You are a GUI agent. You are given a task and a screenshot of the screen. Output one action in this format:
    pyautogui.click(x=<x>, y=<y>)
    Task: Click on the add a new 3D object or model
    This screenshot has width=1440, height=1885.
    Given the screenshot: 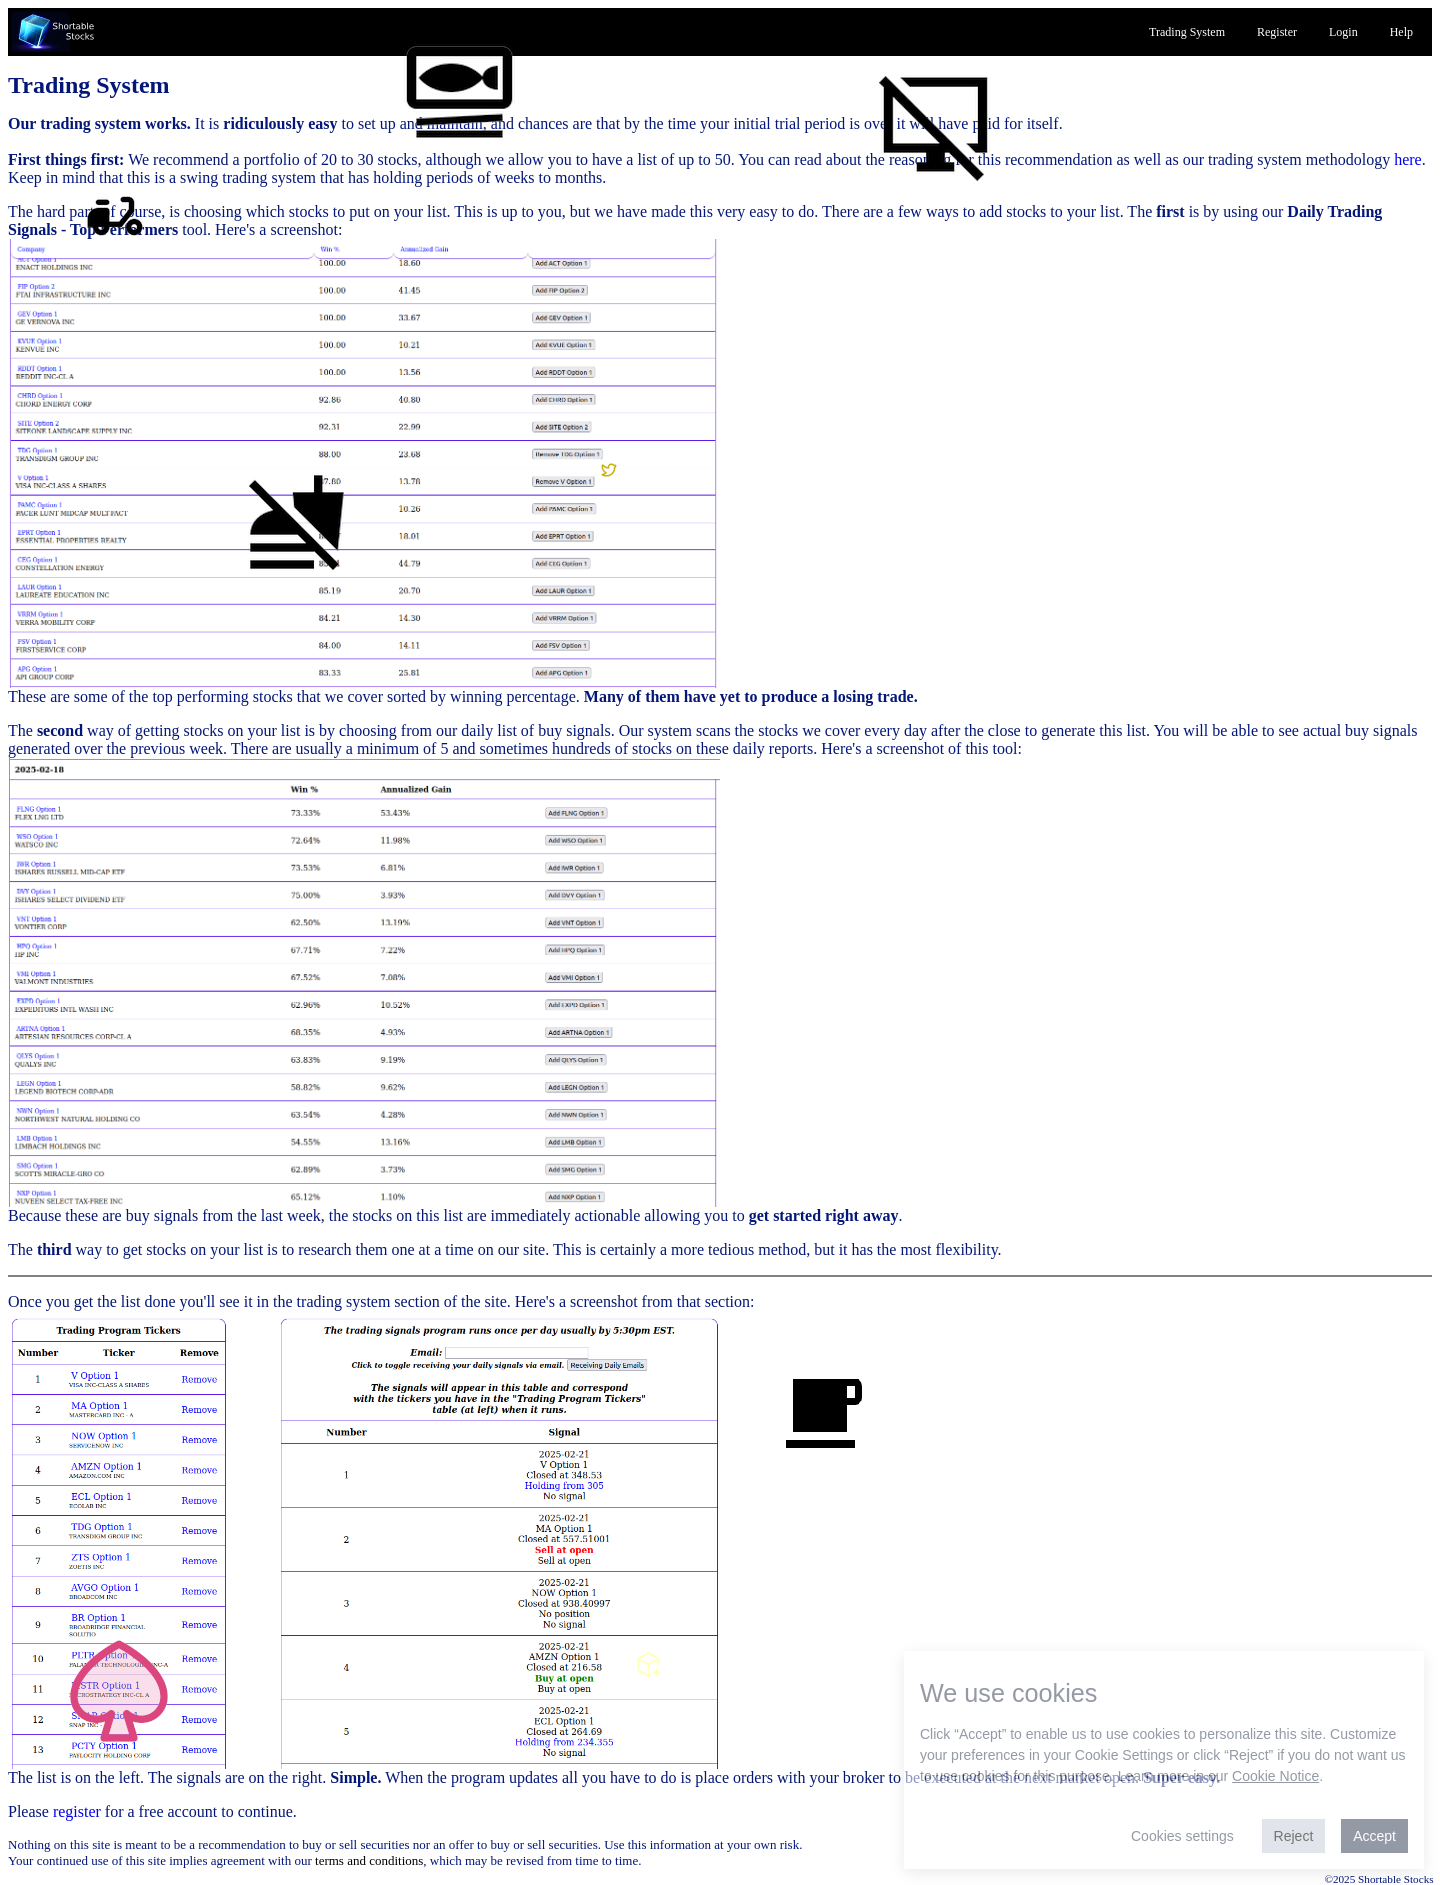 What is the action you would take?
    pyautogui.click(x=648, y=1664)
    